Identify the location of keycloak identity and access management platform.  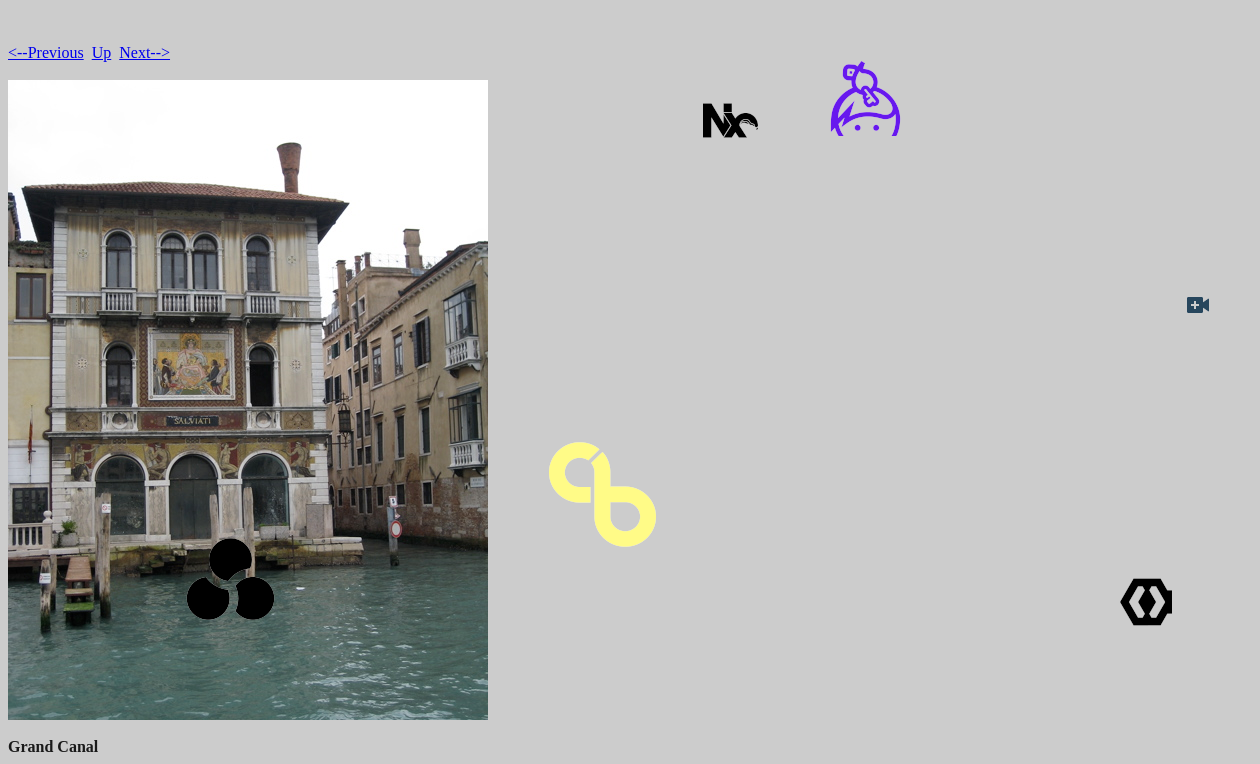
(1146, 602).